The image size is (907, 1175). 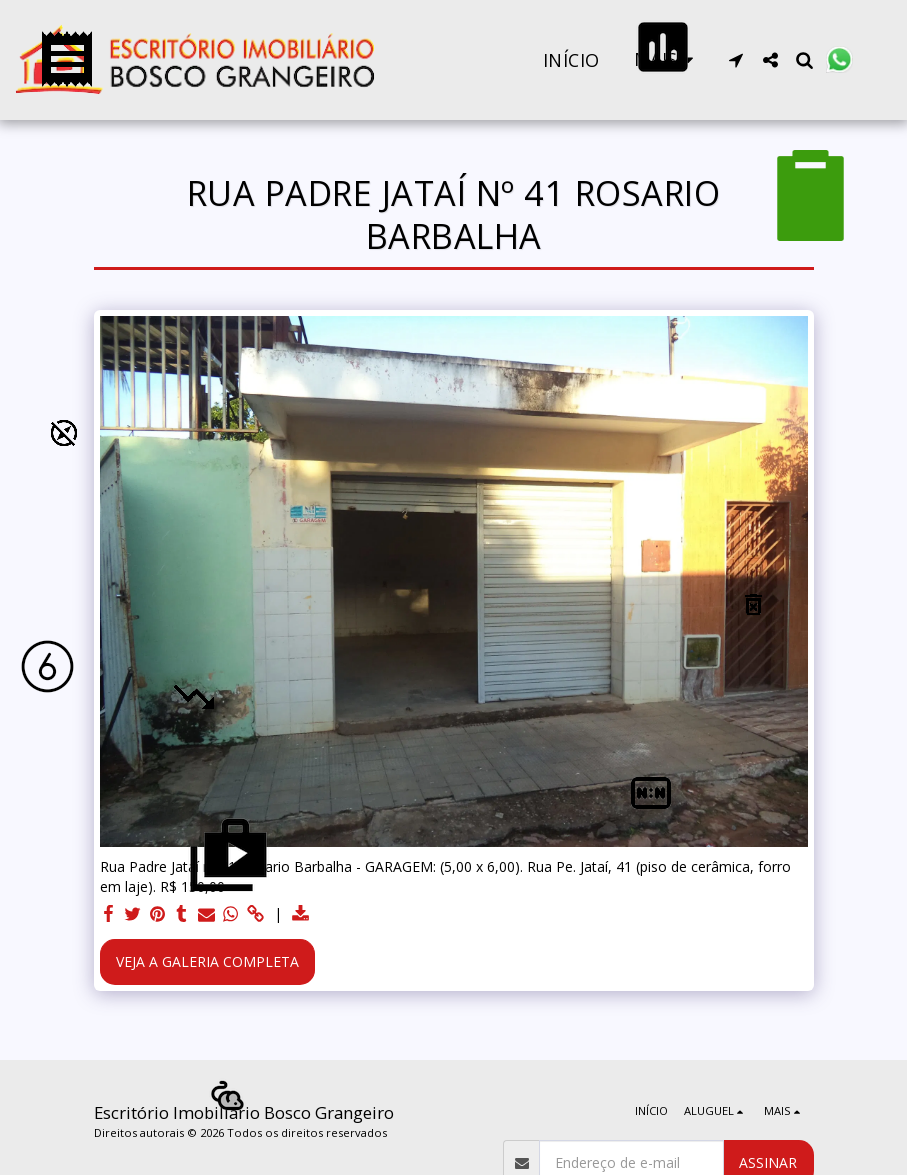 I want to click on copy to clipboard, so click(x=810, y=195).